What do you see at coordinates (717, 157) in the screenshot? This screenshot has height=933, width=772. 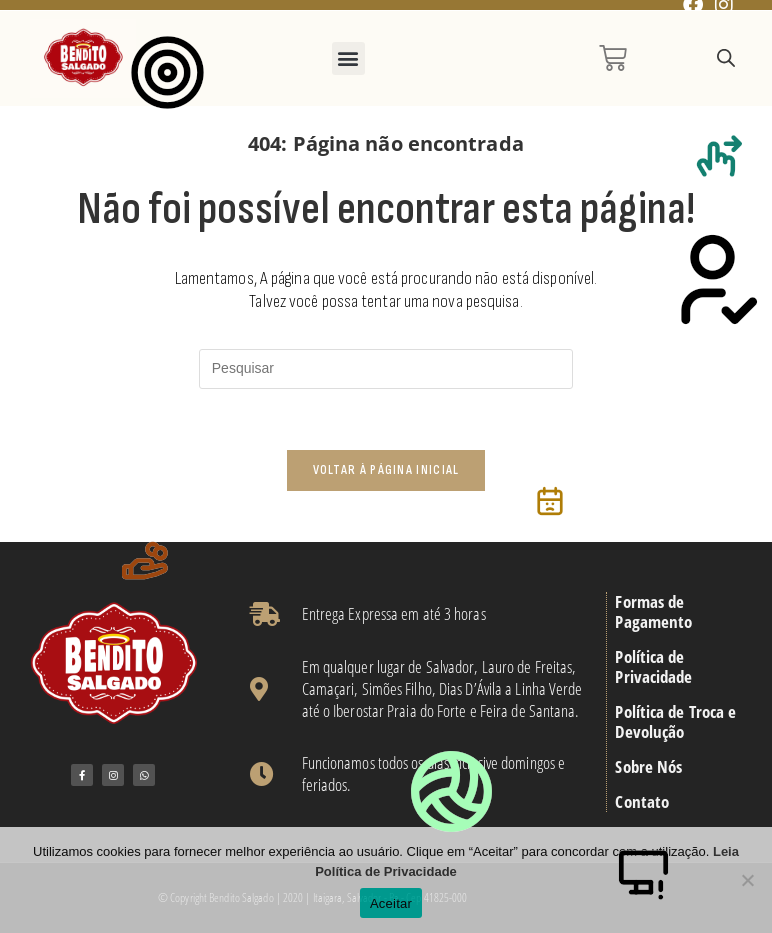 I see `swipe right to continue or proceed` at bounding box center [717, 157].